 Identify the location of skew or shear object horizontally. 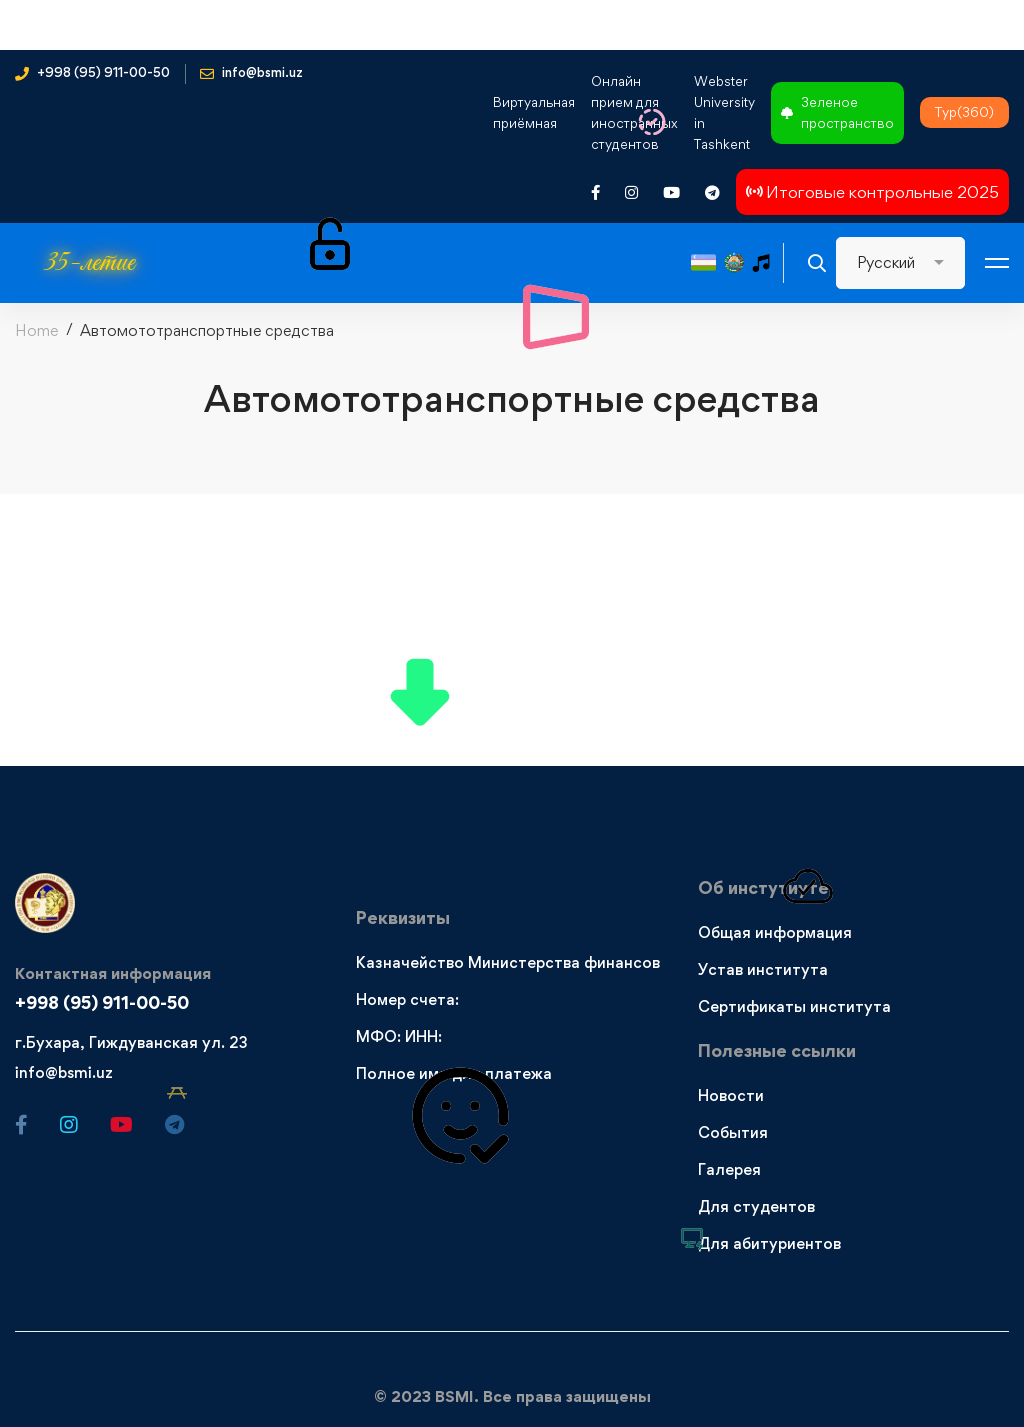
(556, 317).